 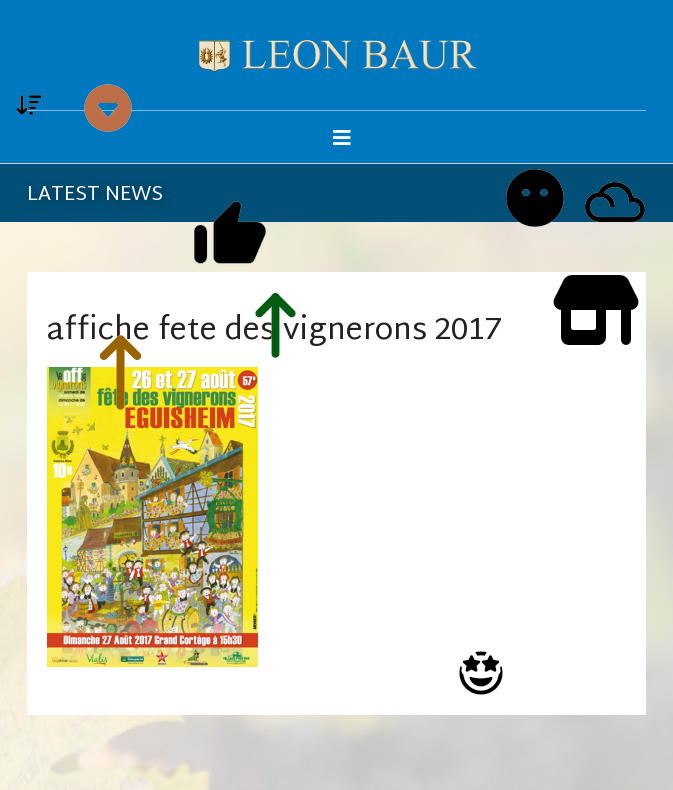 I want to click on view cloud storage, so click(x=615, y=202).